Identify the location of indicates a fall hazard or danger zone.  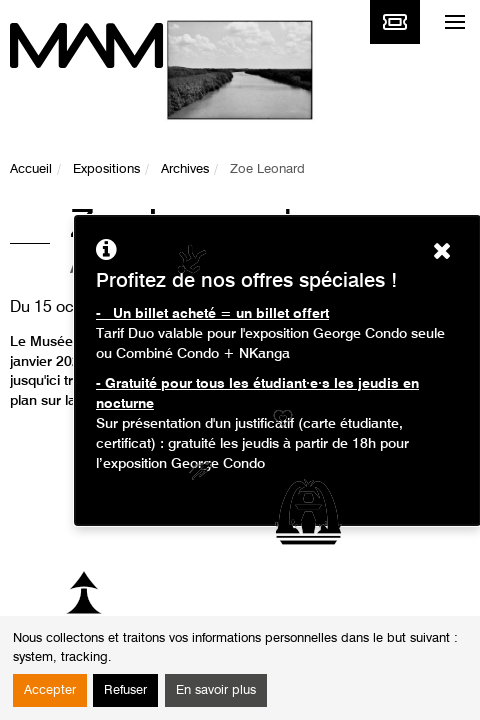
(192, 259).